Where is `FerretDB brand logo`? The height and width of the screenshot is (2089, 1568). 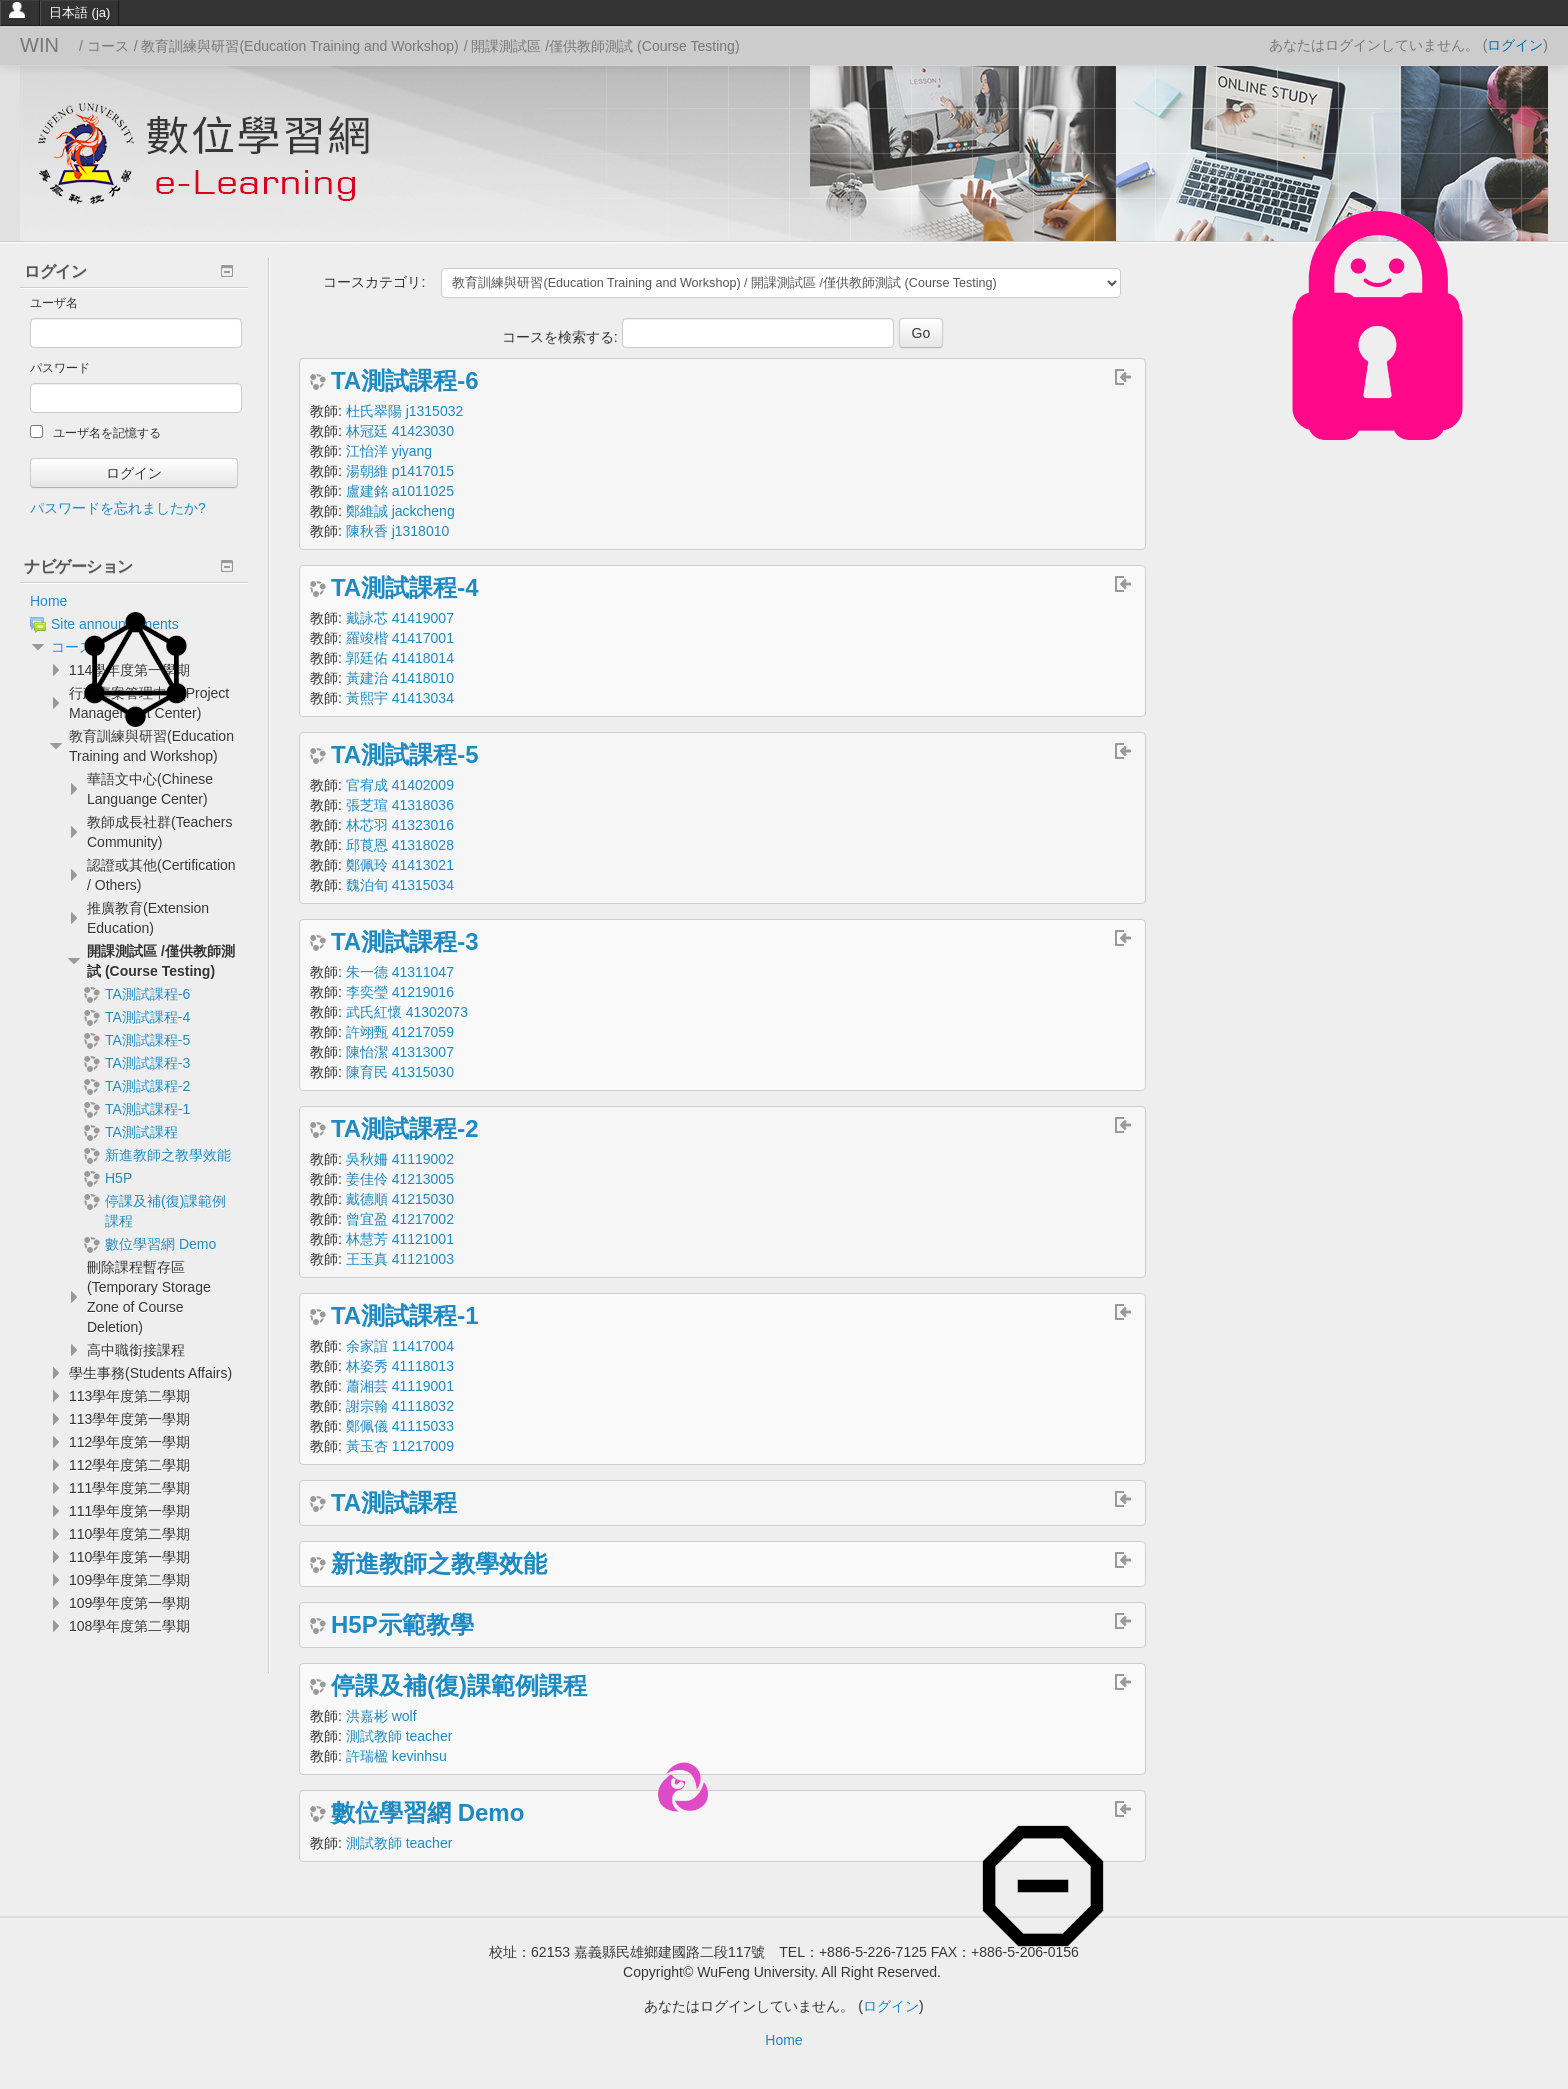
FerretDB brand logo is located at coordinates (683, 1787).